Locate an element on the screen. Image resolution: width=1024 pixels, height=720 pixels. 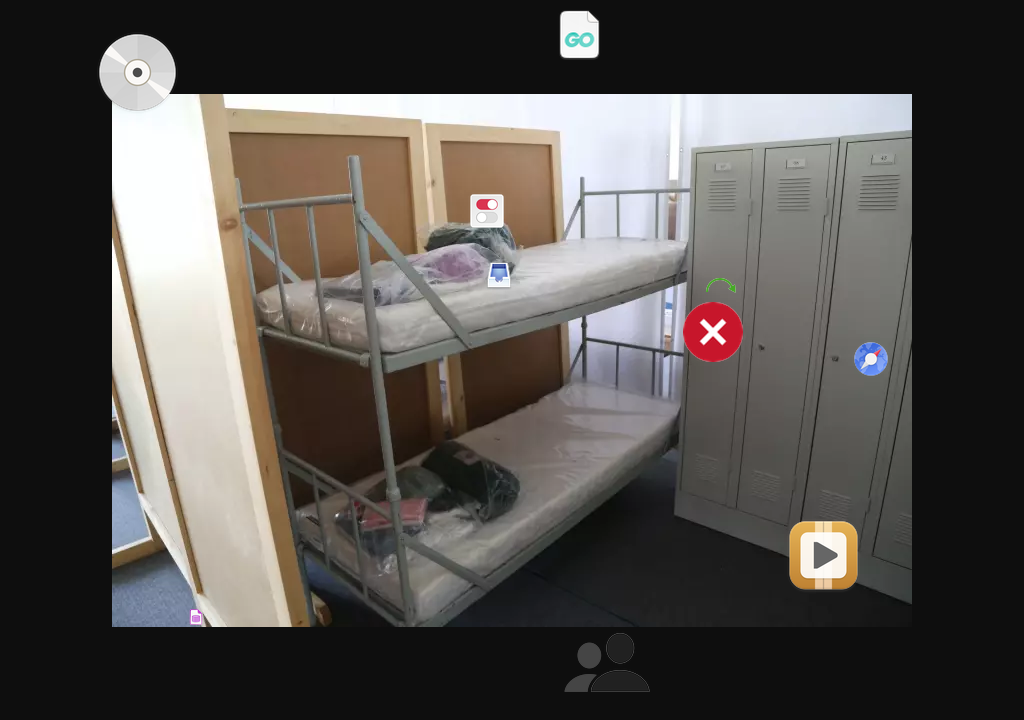
libreoffice base database file is located at coordinates (196, 617).